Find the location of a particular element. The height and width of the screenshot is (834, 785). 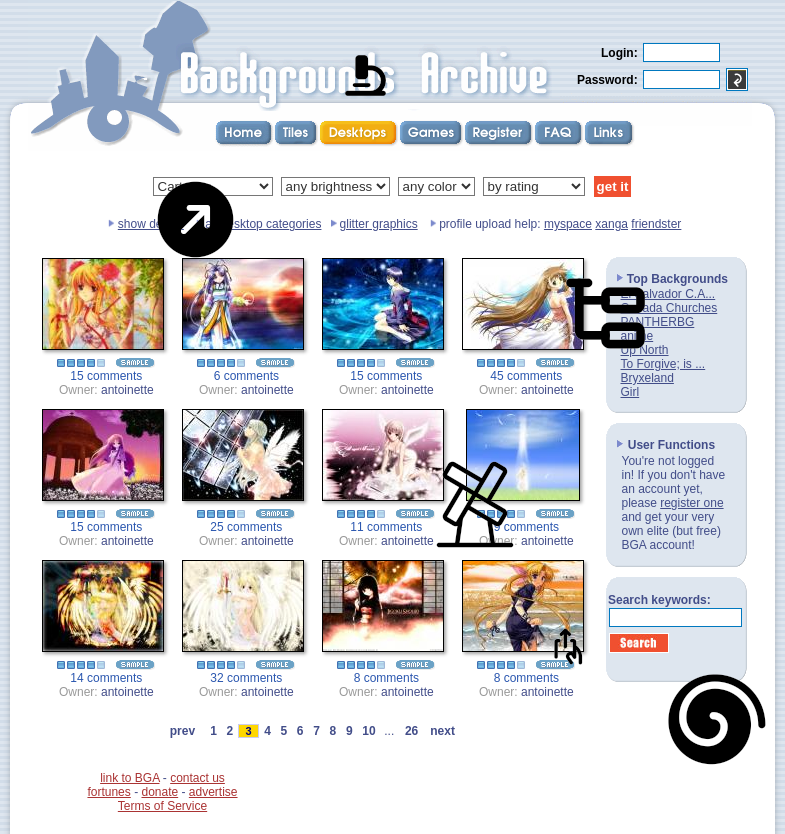

open link in new tab or window is located at coordinates (195, 219).